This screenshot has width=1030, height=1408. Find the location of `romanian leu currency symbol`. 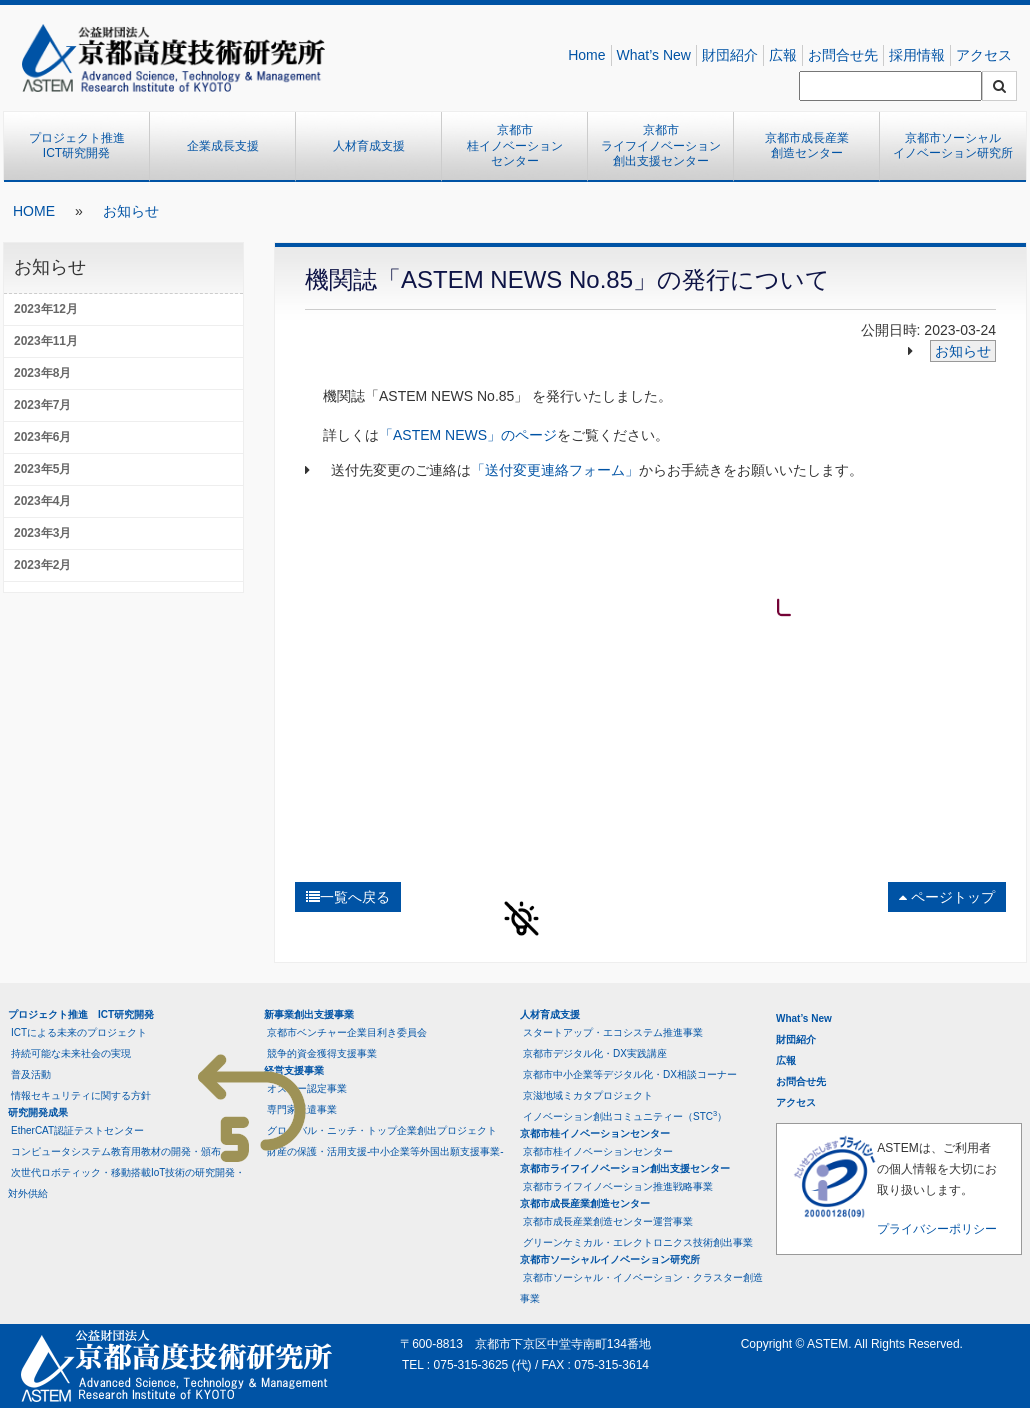

romanian leu currency symbol is located at coordinates (784, 608).